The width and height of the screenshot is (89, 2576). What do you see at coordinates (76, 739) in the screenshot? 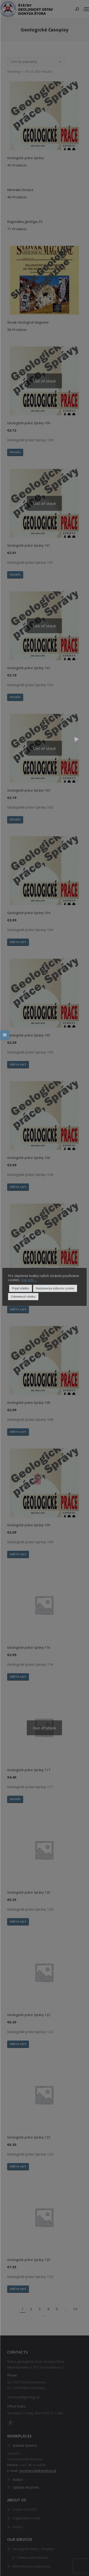
I see `activate health regeneration ability` at bounding box center [76, 739].